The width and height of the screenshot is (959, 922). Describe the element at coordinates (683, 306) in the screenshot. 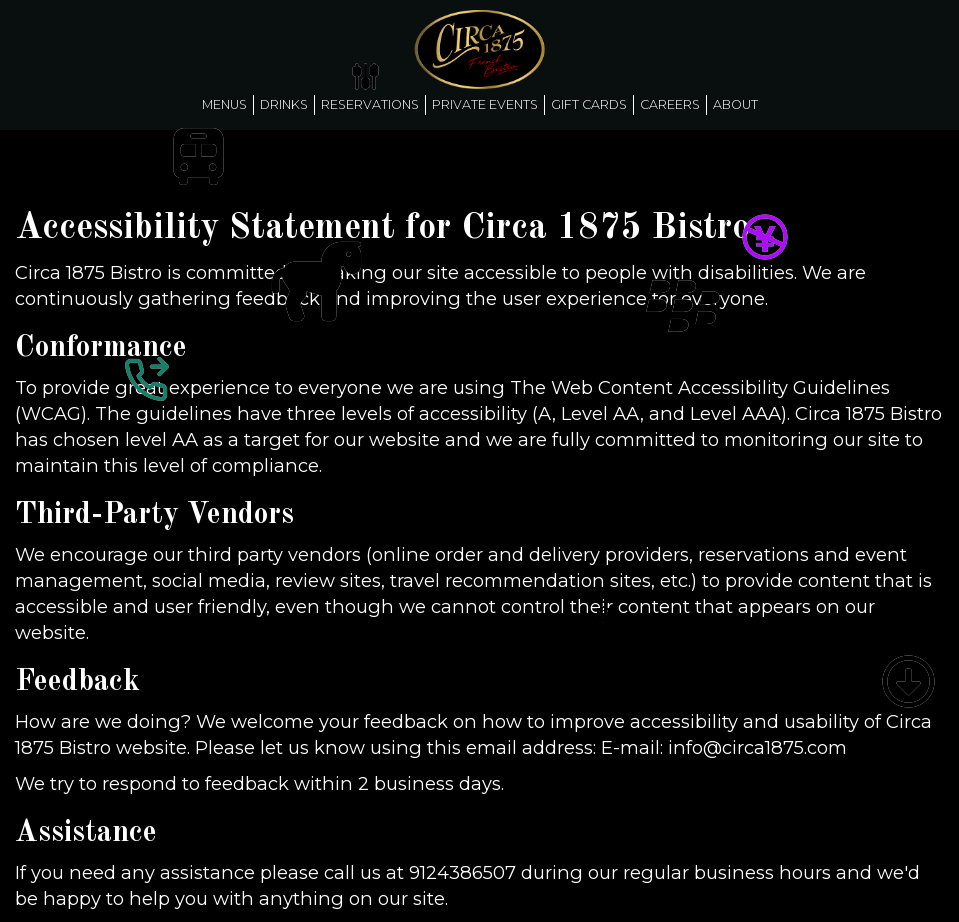

I see `blackberry brand logo` at that location.